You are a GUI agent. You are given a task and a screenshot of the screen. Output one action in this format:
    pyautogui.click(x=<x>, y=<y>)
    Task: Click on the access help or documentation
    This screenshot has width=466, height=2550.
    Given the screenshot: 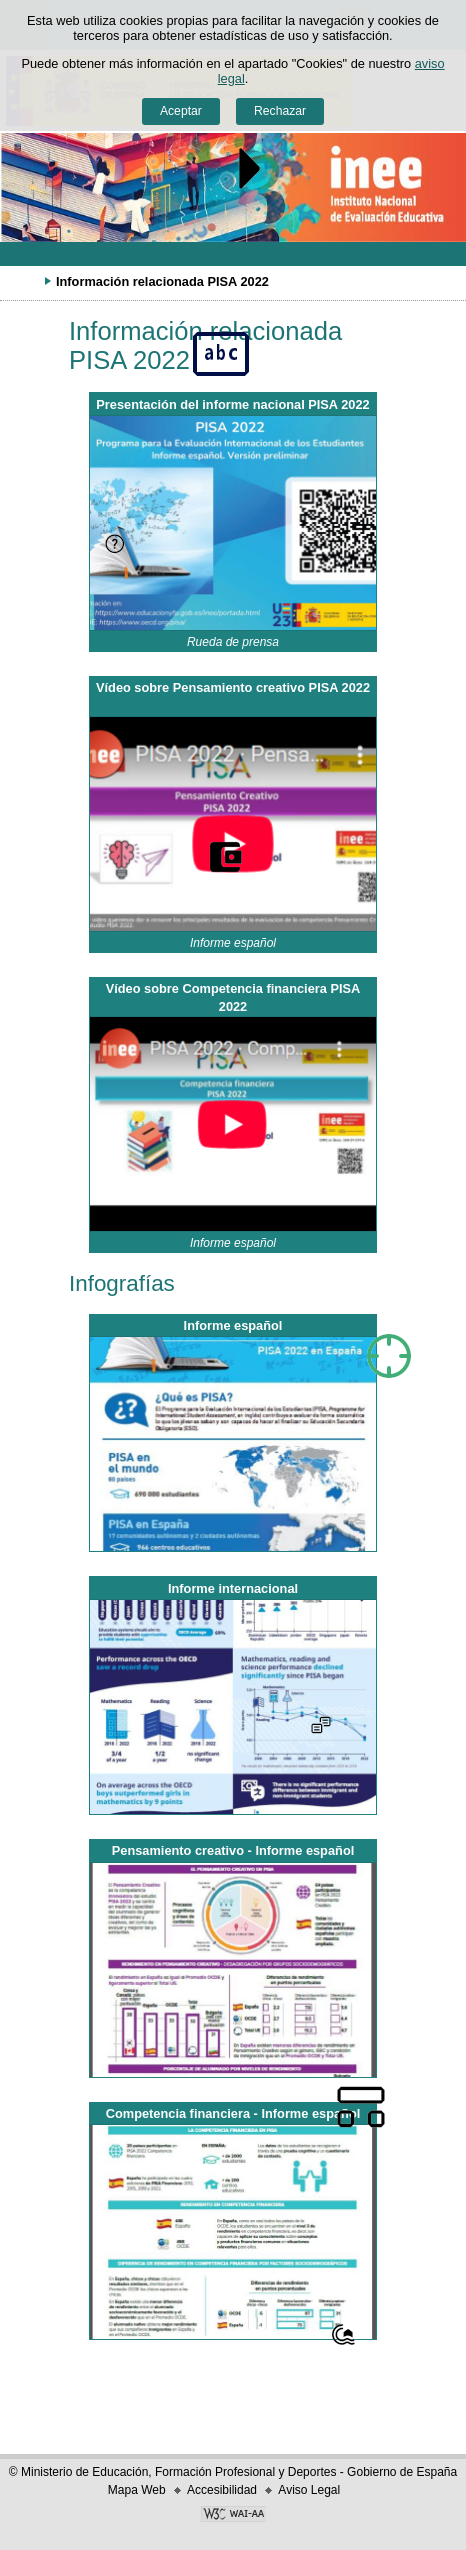 What is the action you would take?
    pyautogui.click(x=115, y=544)
    